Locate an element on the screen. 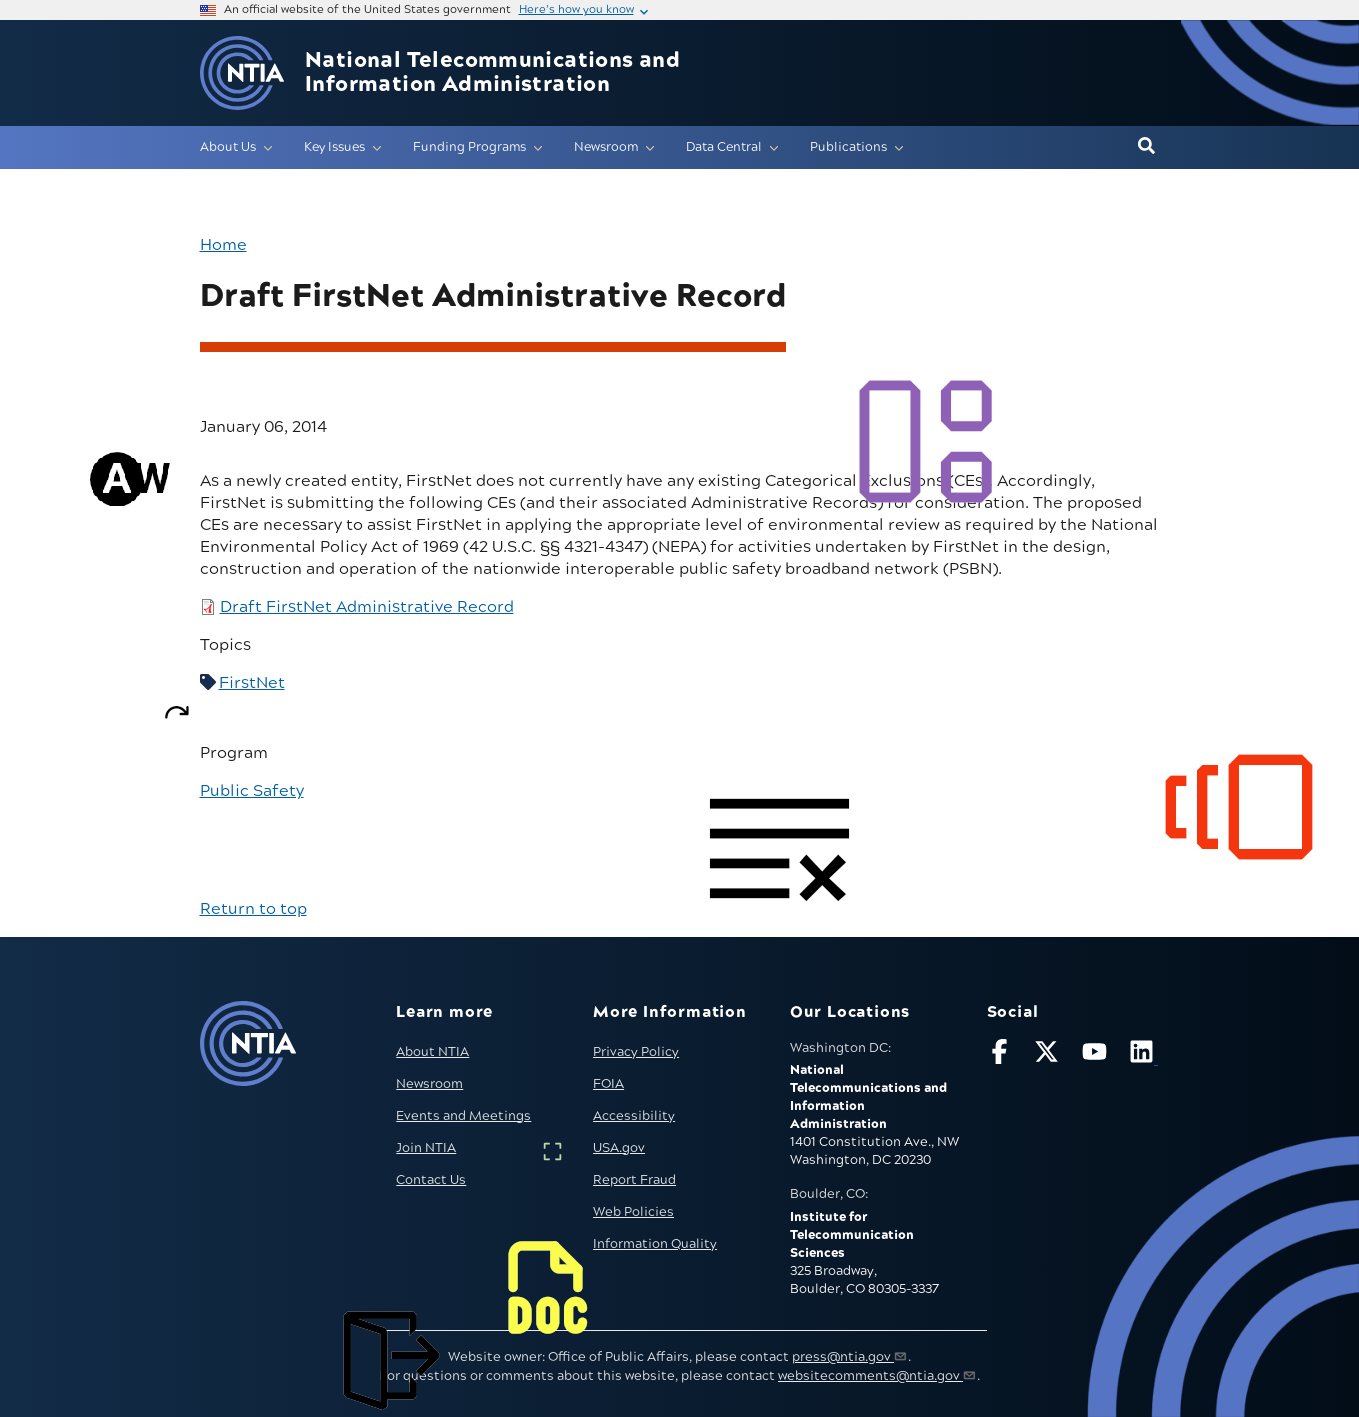 This screenshot has height=1417, width=1359. redo an action is located at coordinates (176, 711).